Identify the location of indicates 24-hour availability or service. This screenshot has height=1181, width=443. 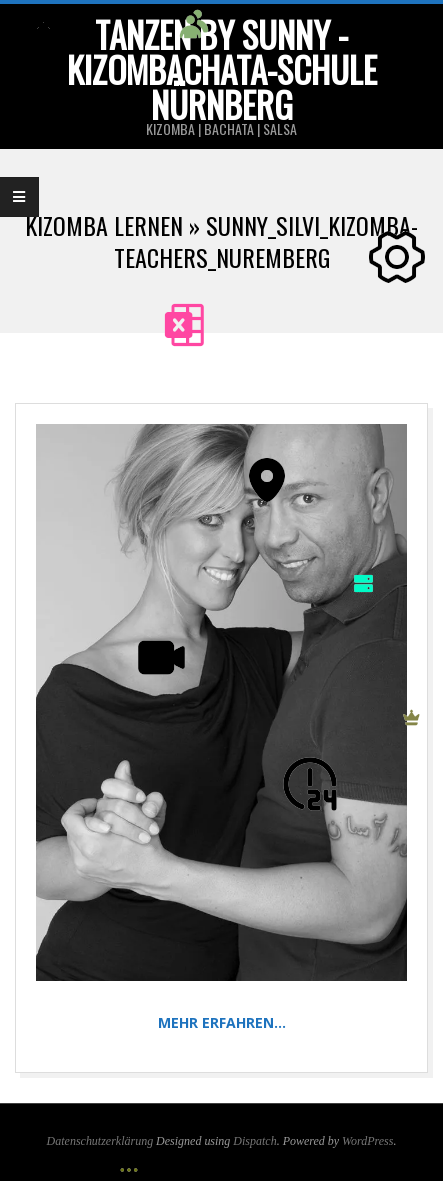
(310, 784).